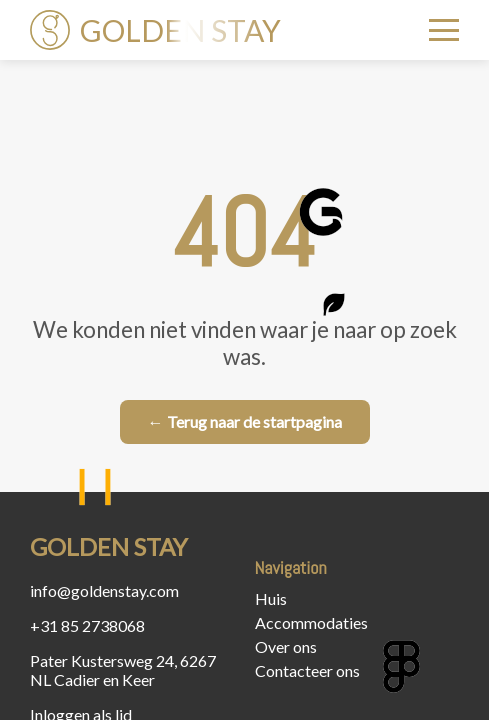 The height and width of the screenshot is (720, 489). What do you see at coordinates (321, 212) in the screenshot?
I see `Gofore company logo` at bounding box center [321, 212].